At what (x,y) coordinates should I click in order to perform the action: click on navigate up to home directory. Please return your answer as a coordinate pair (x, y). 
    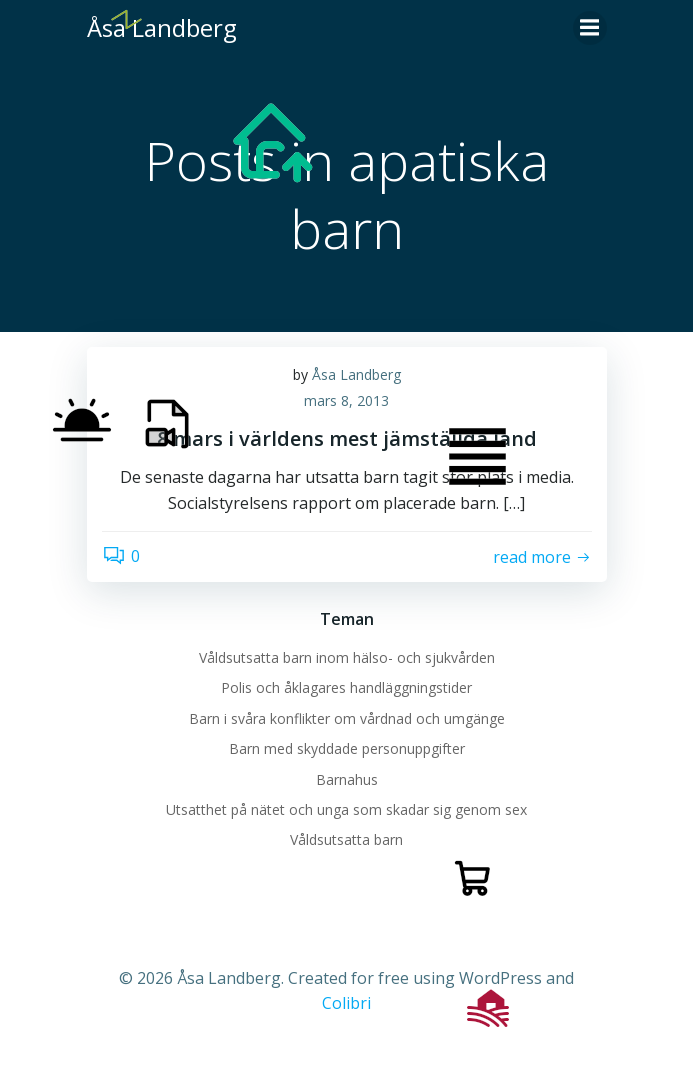
    Looking at the image, I should click on (271, 141).